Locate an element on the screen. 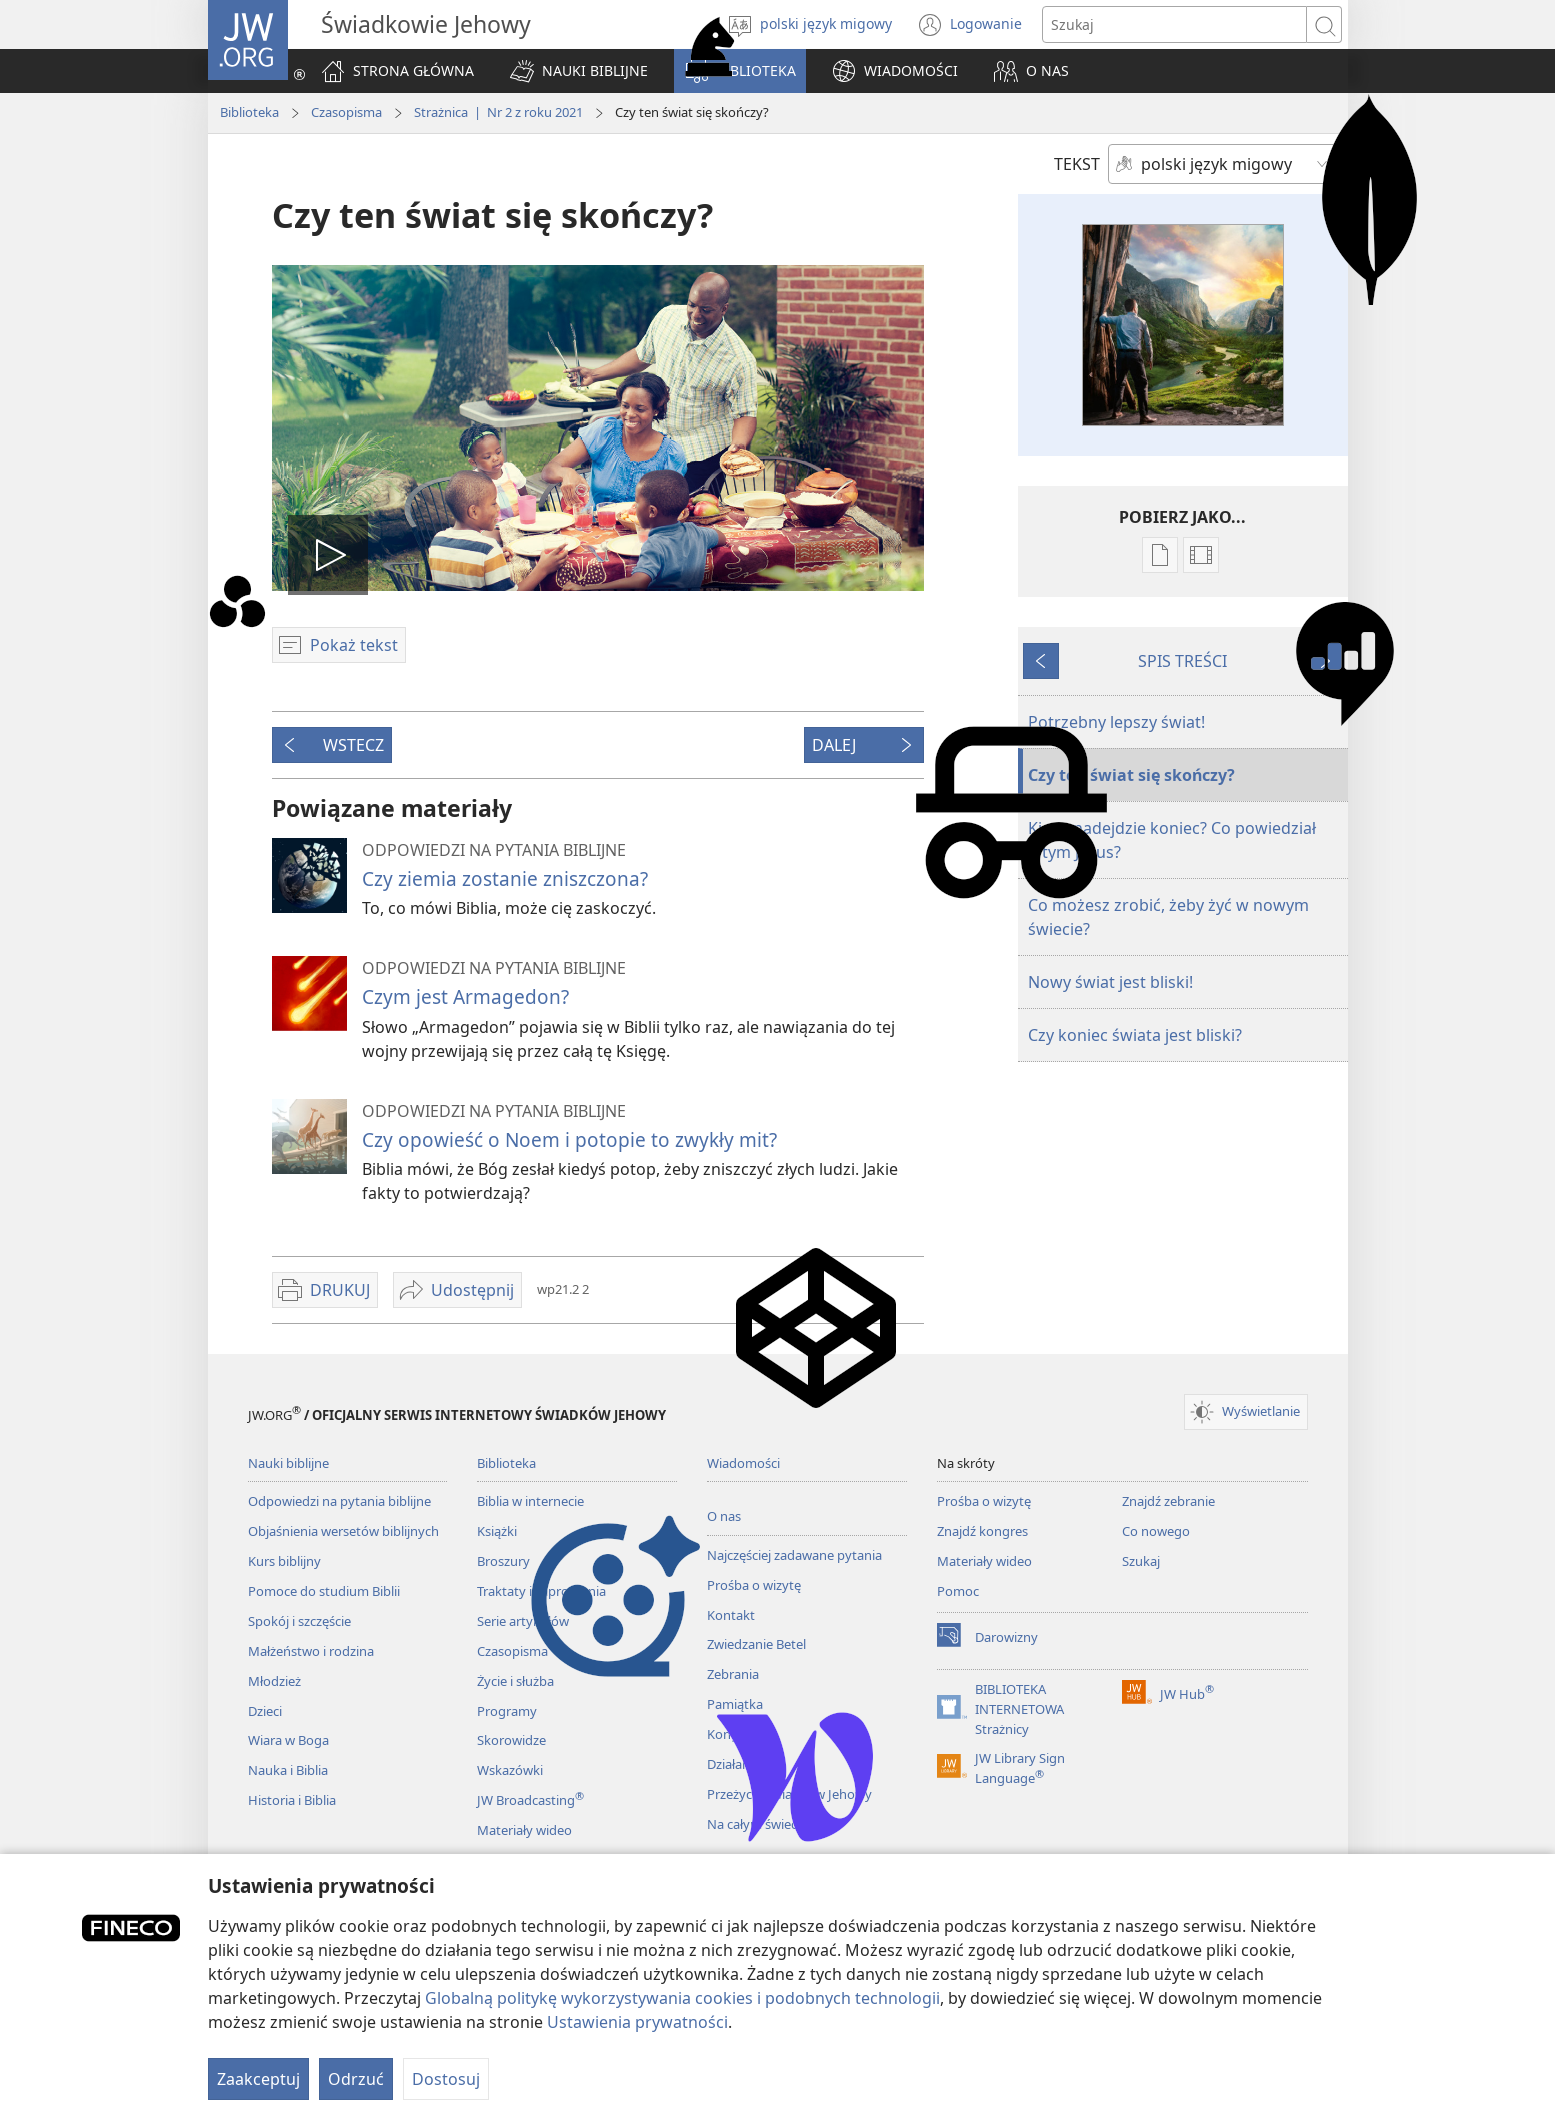 This screenshot has height=2120, width=1555. MongoDB database service logo is located at coordinates (1369, 199).